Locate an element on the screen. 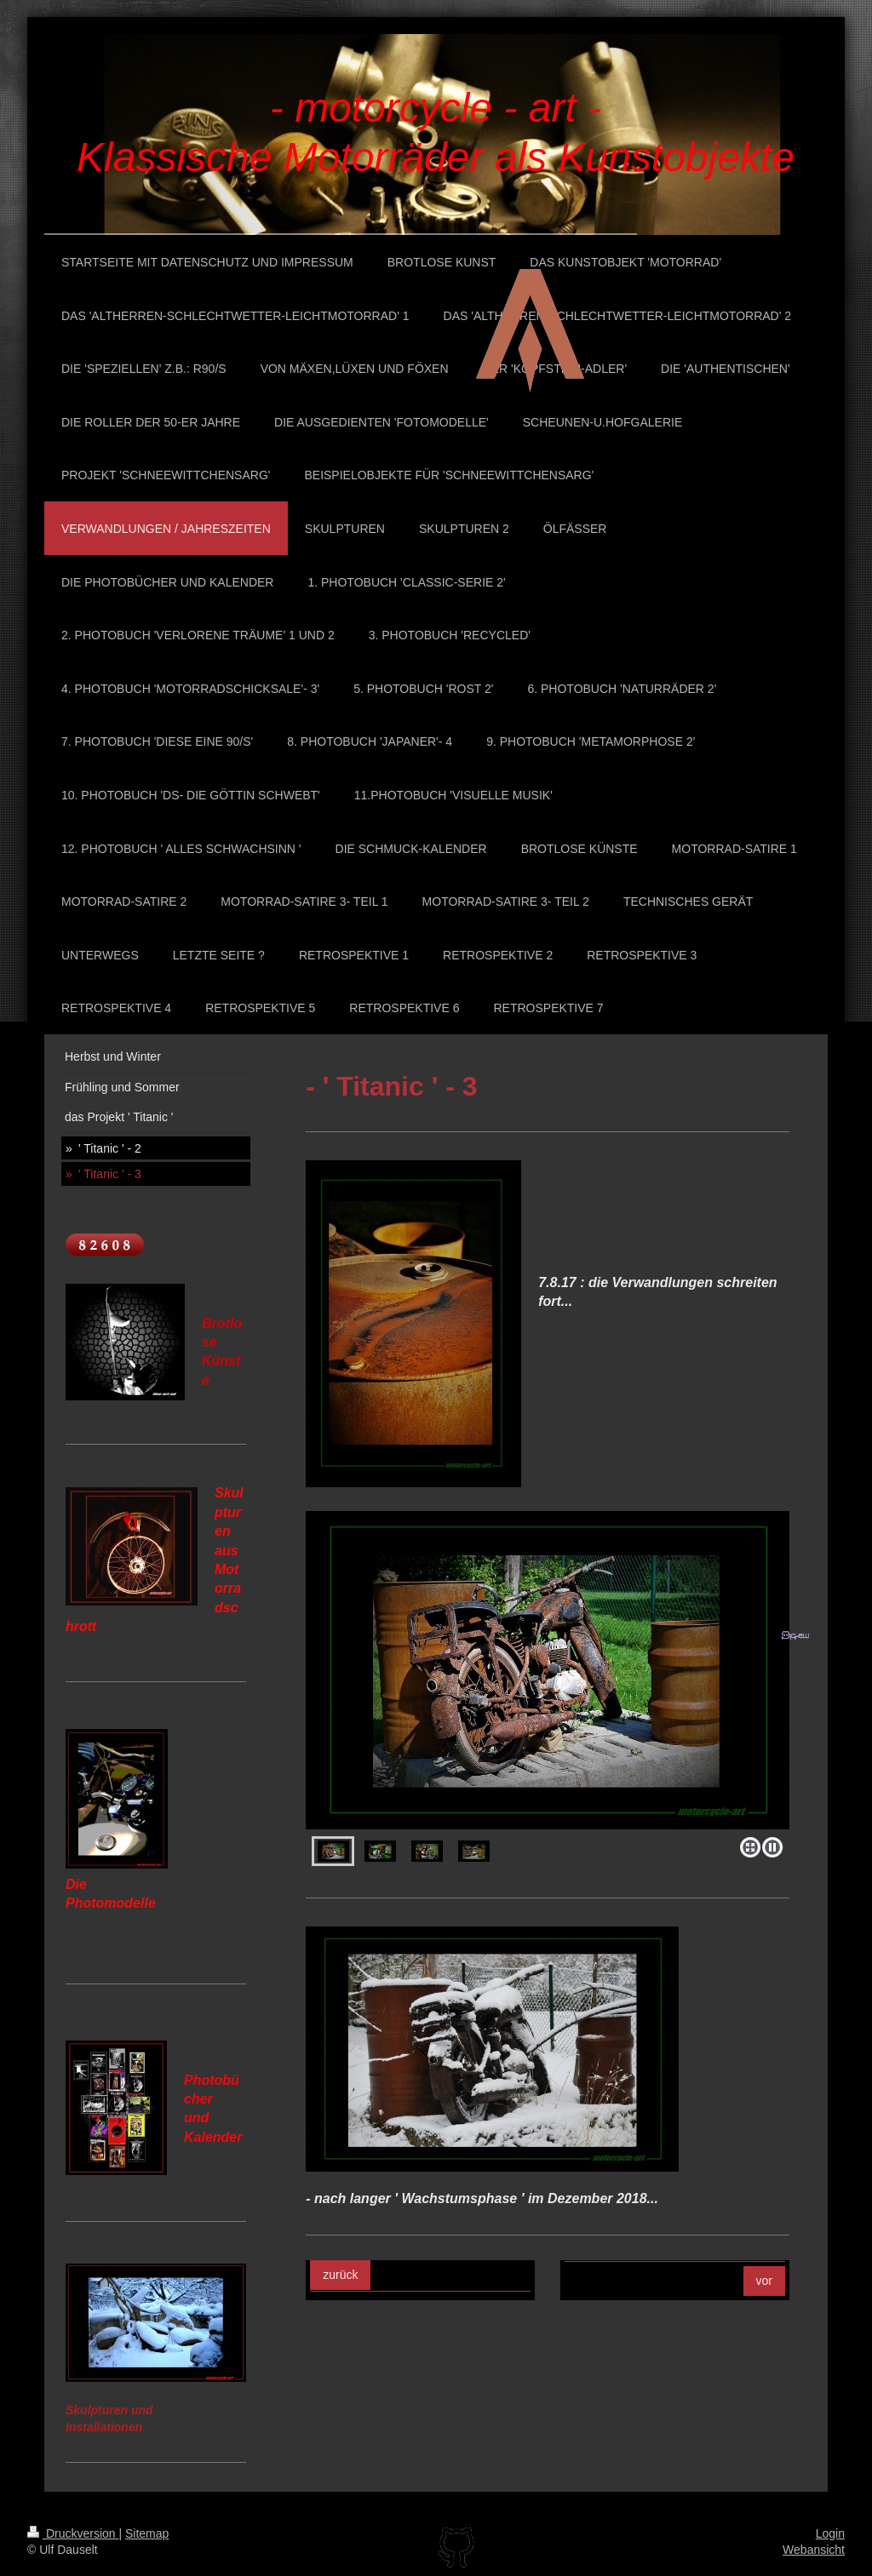 The image size is (872, 2576). open the picrew avatar maker app is located at coordinates (795, 1635).